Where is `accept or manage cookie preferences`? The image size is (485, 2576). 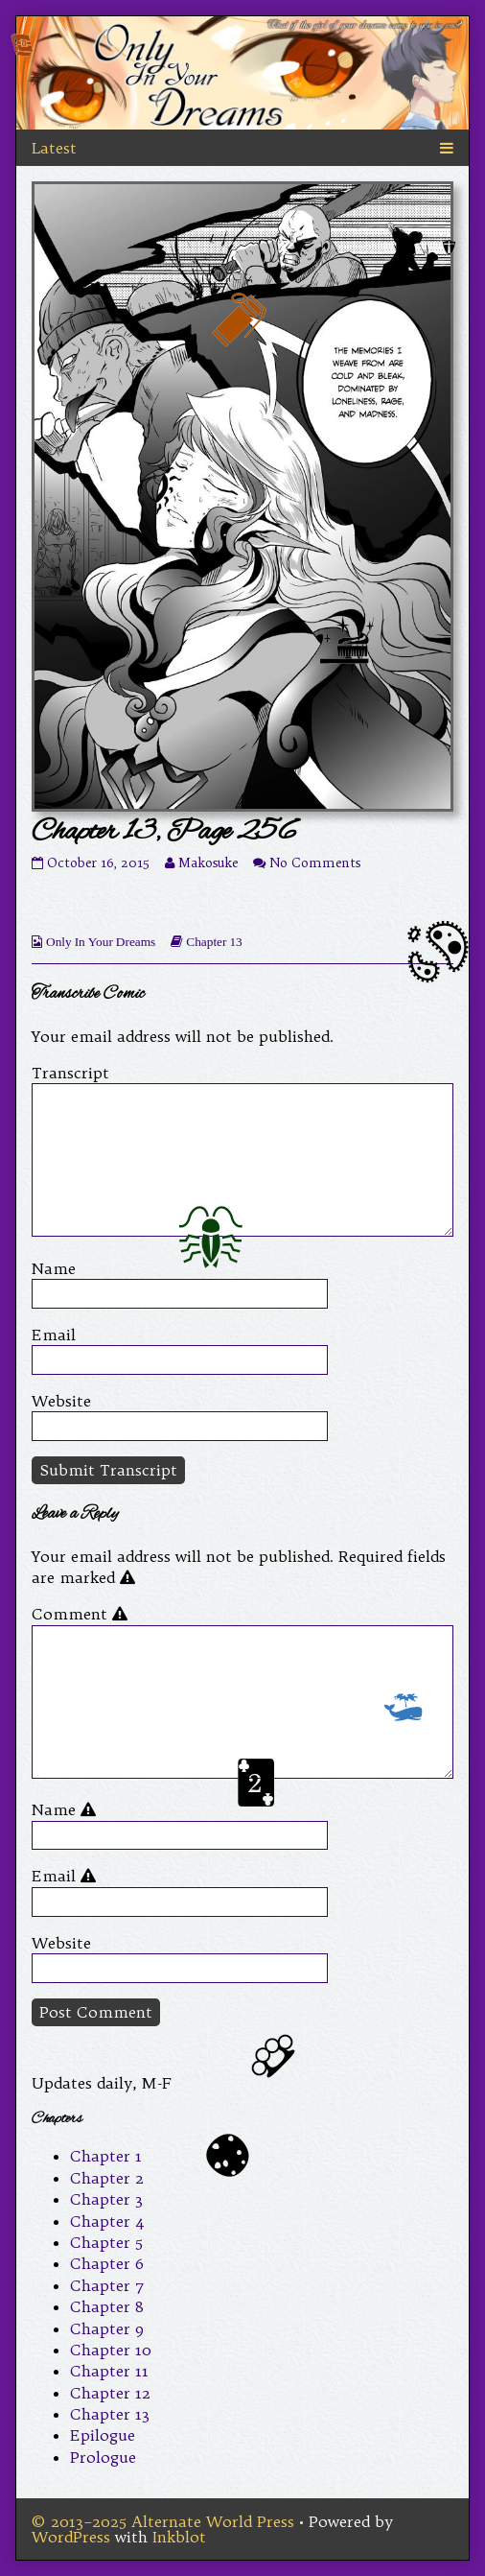
accept or manage cookie preferences is located at coordinates (227, 2155).